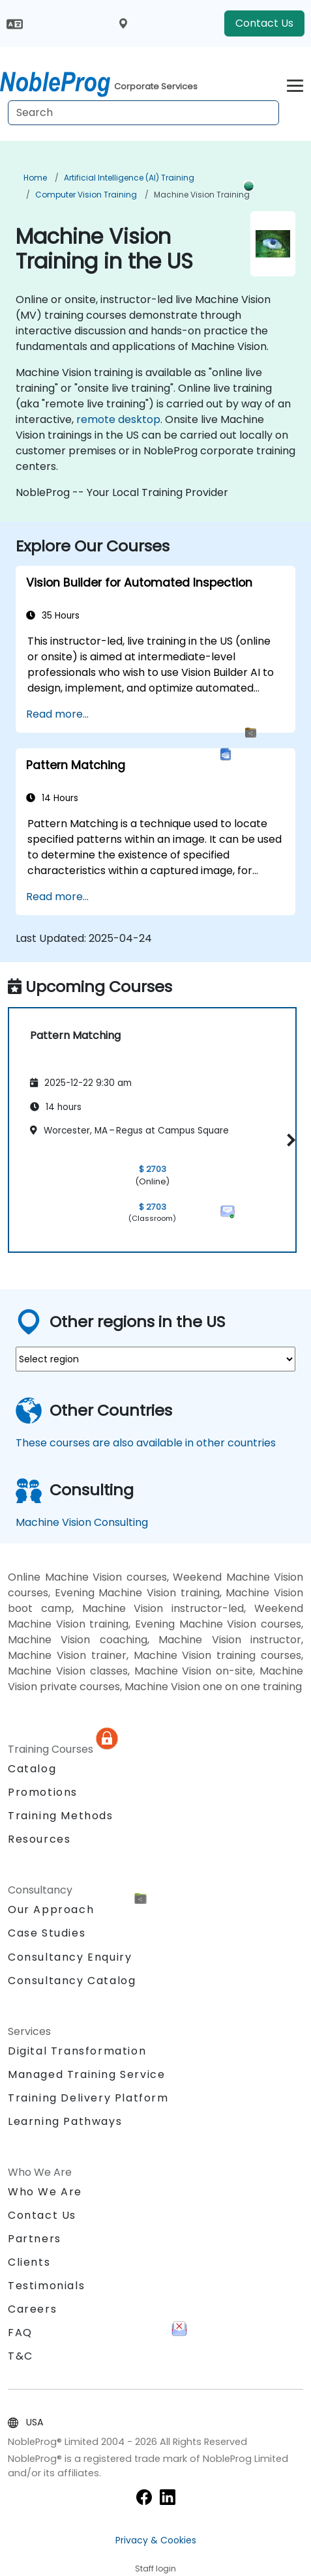 This screenshot has height=2576, width=311. What do you see at coordinates (107, 1738) in the screenshot?
I see `indicates a file or folder is read-only` at bounding box center [107, 1738].